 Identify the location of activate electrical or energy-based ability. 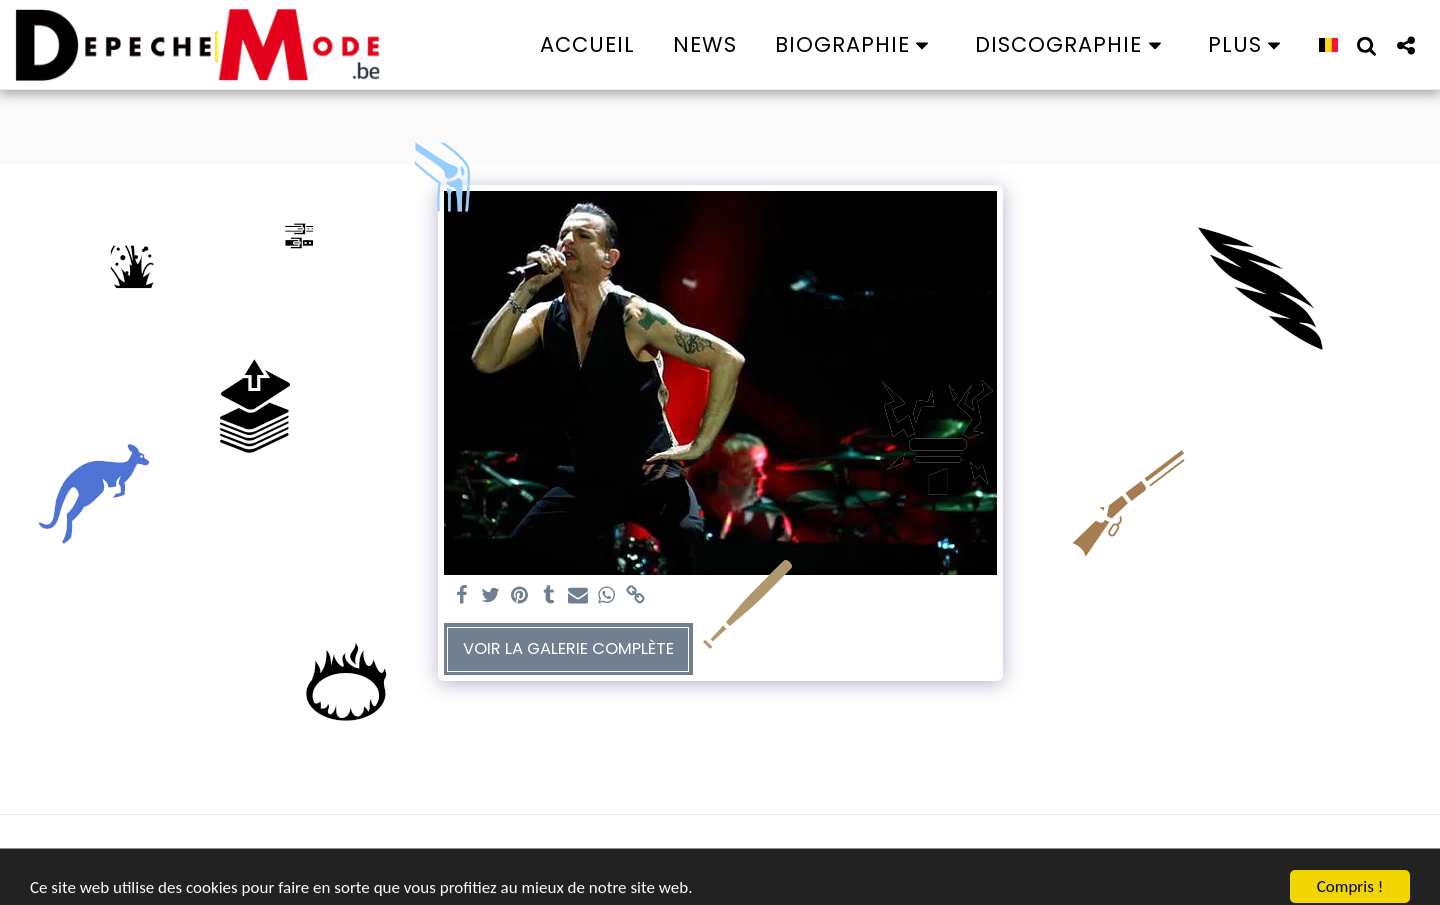
(938, 439).